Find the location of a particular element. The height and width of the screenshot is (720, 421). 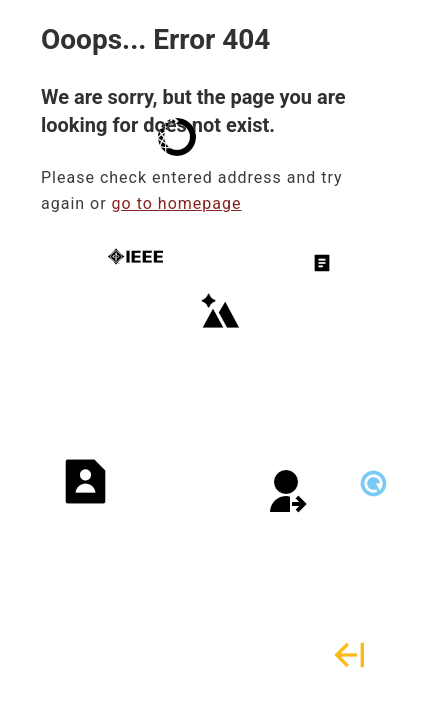

restart or reboot the device is located at coordinates (373, 483).